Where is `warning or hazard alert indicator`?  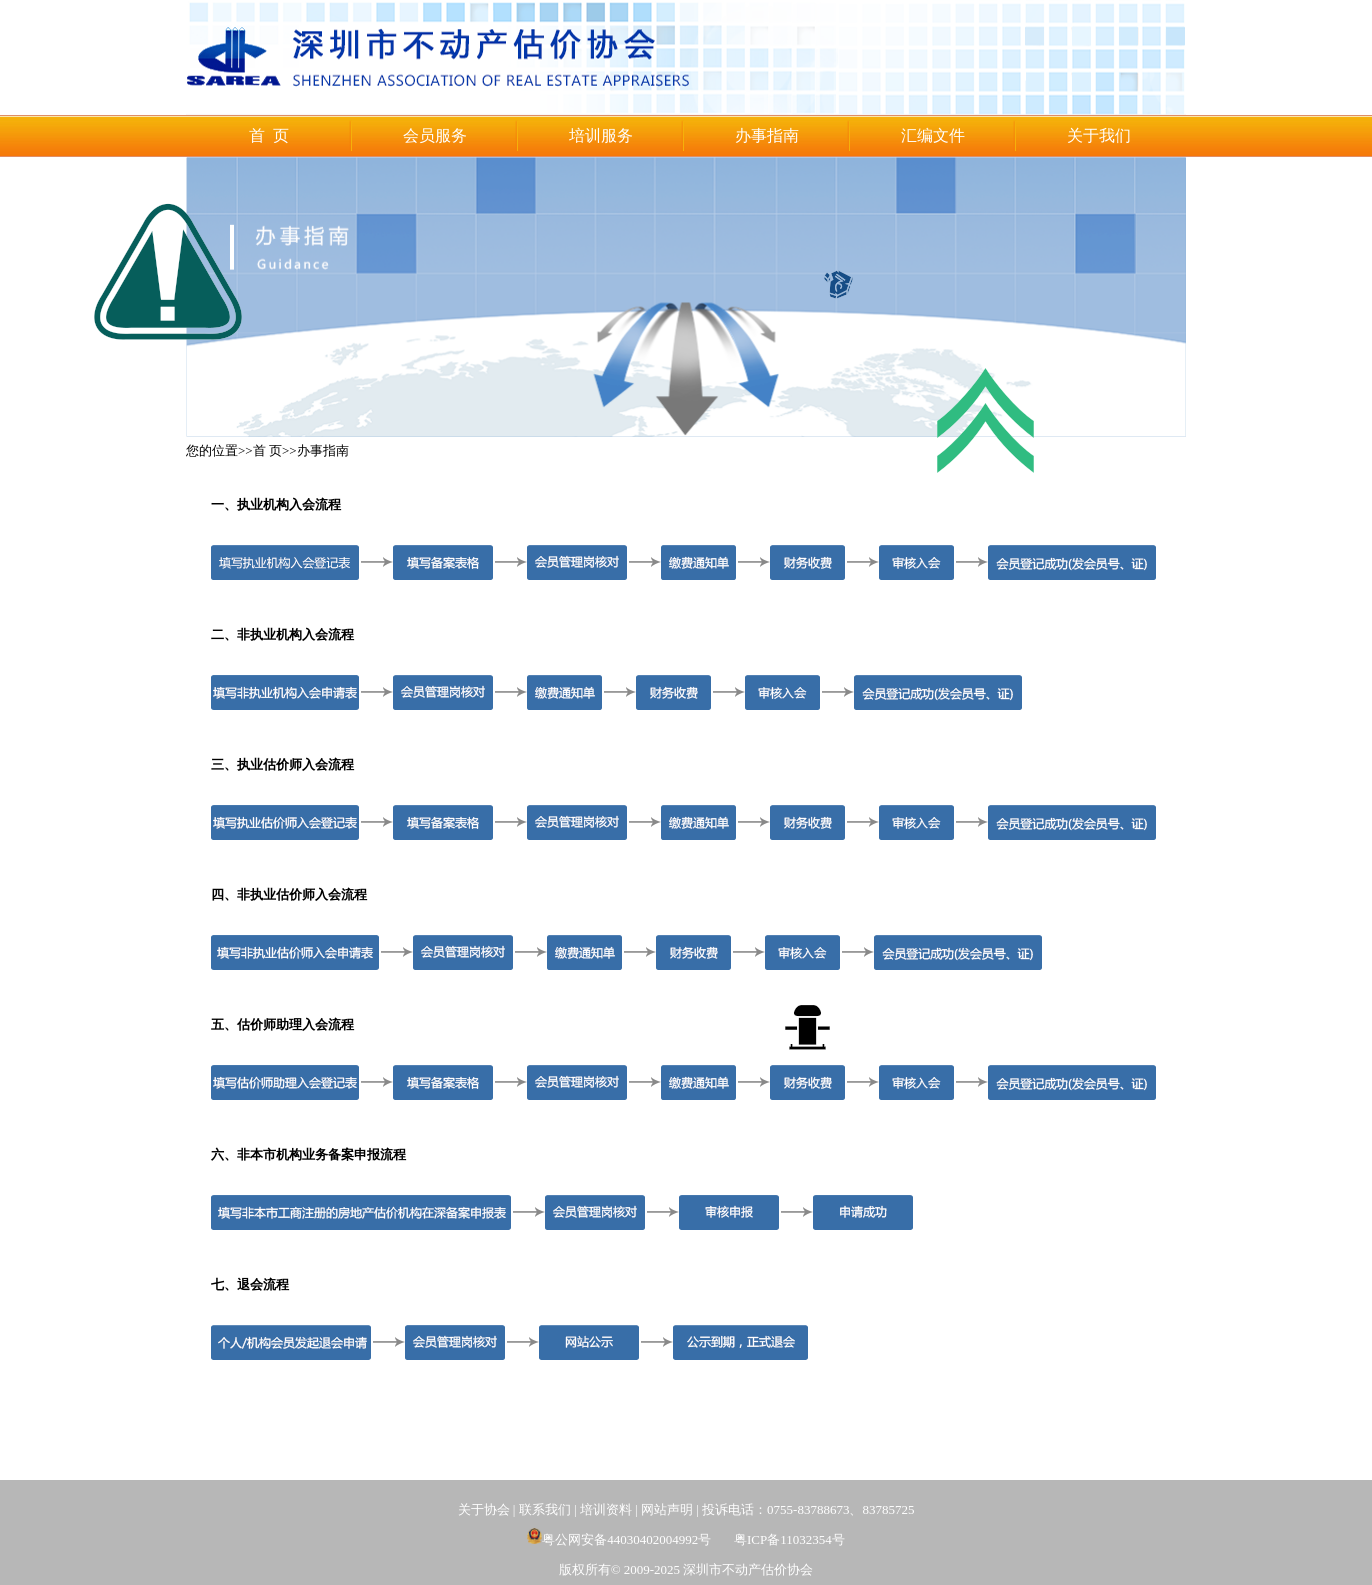
warning or hazard alert indicator is located at coordinates (168, 273).